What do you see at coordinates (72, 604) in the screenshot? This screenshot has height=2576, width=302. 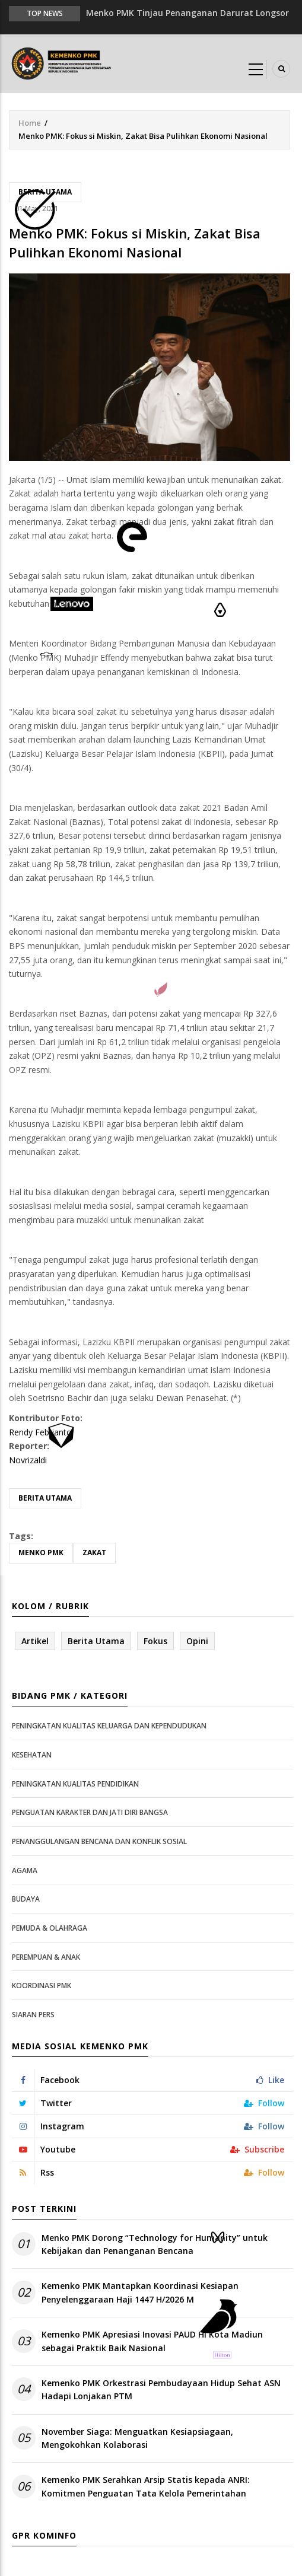 I see `Lenovo brand logo` at bounding box center [72, 604].